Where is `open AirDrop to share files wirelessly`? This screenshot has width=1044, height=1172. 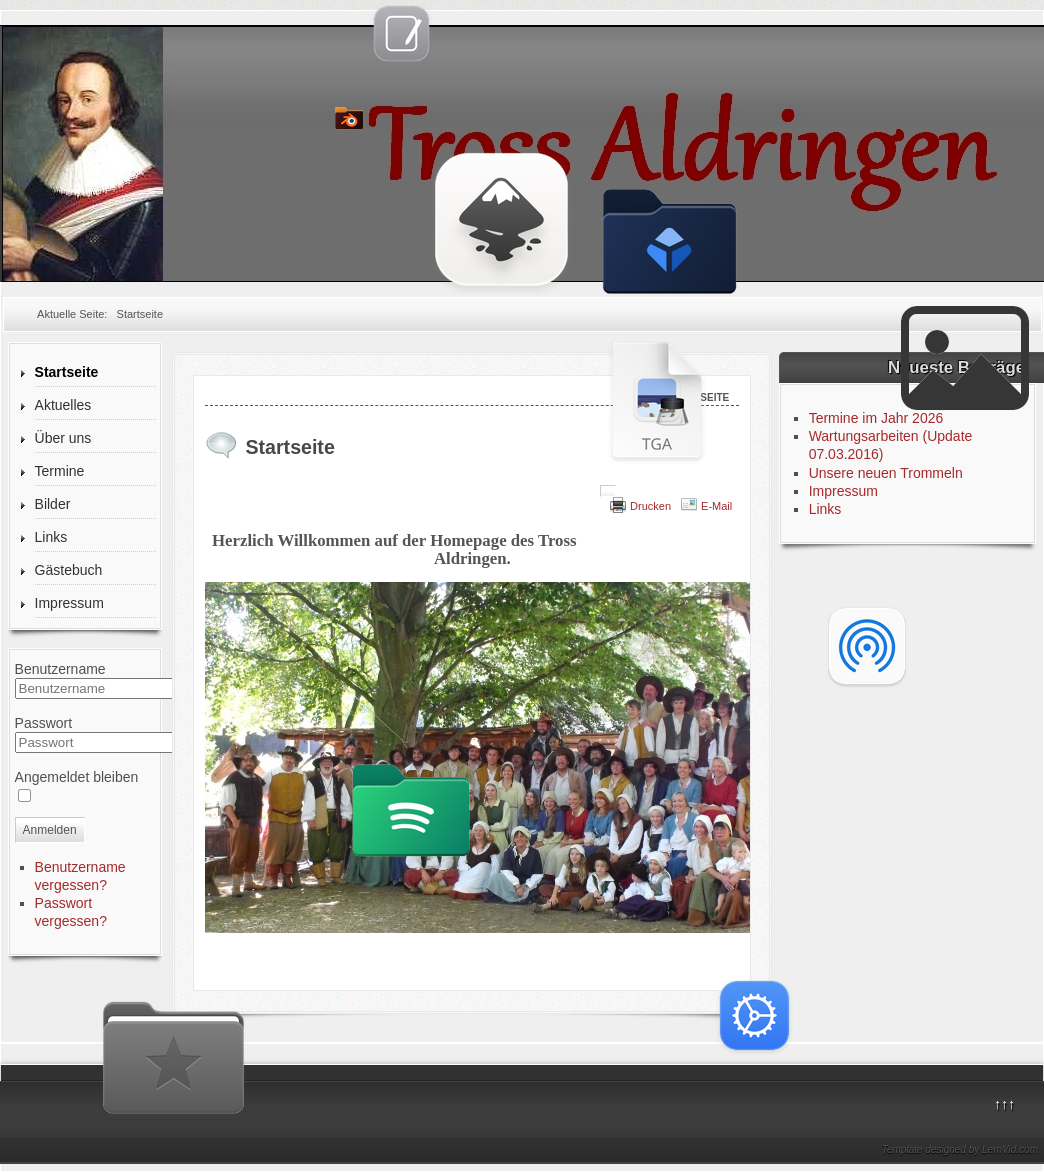 open AirDrop to share files wirelessly is located at coordinates (867, 646).